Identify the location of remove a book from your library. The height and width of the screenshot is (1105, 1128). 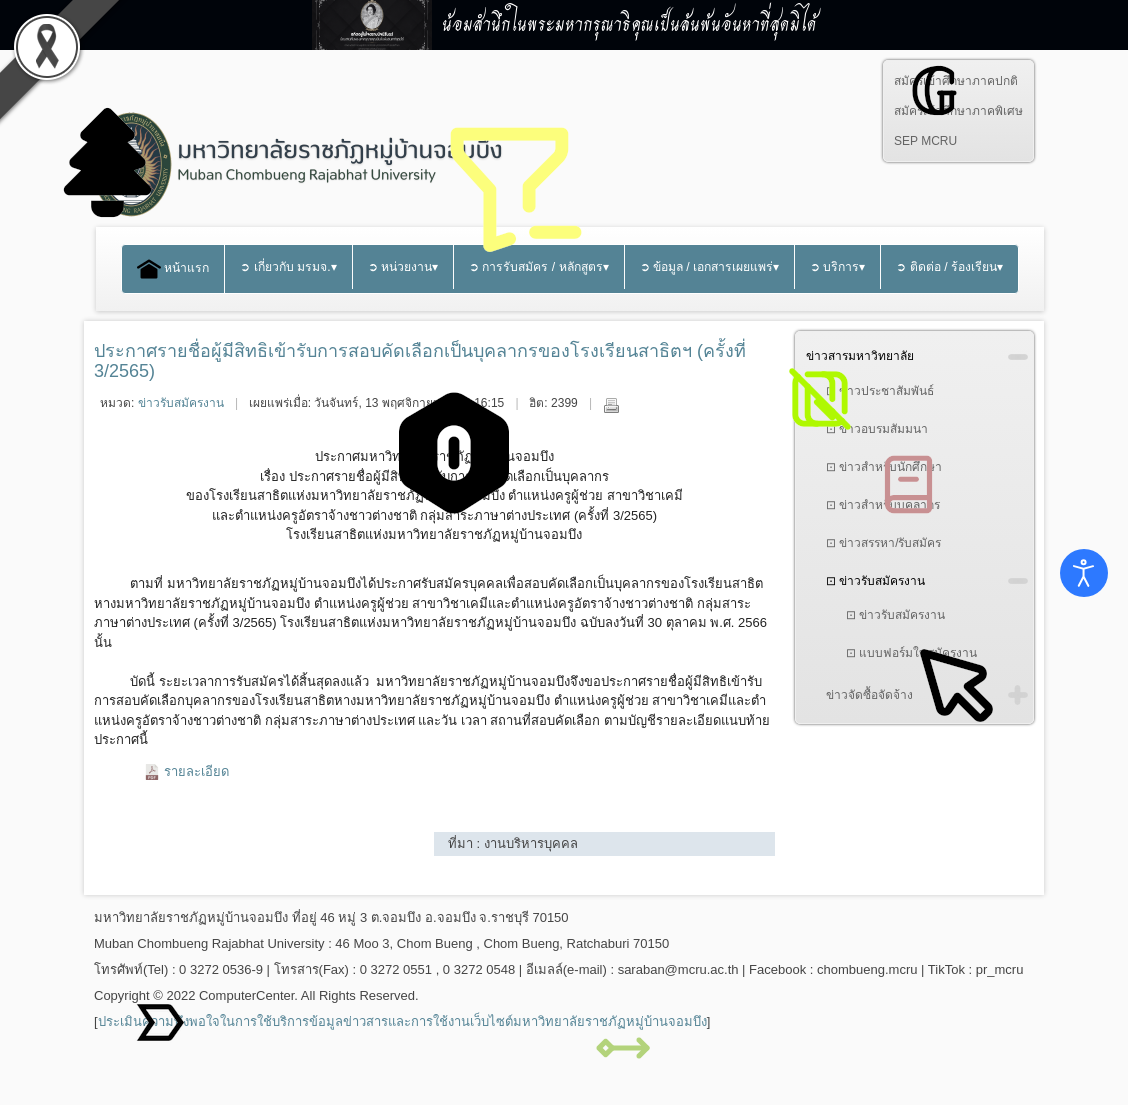
(908, 484).